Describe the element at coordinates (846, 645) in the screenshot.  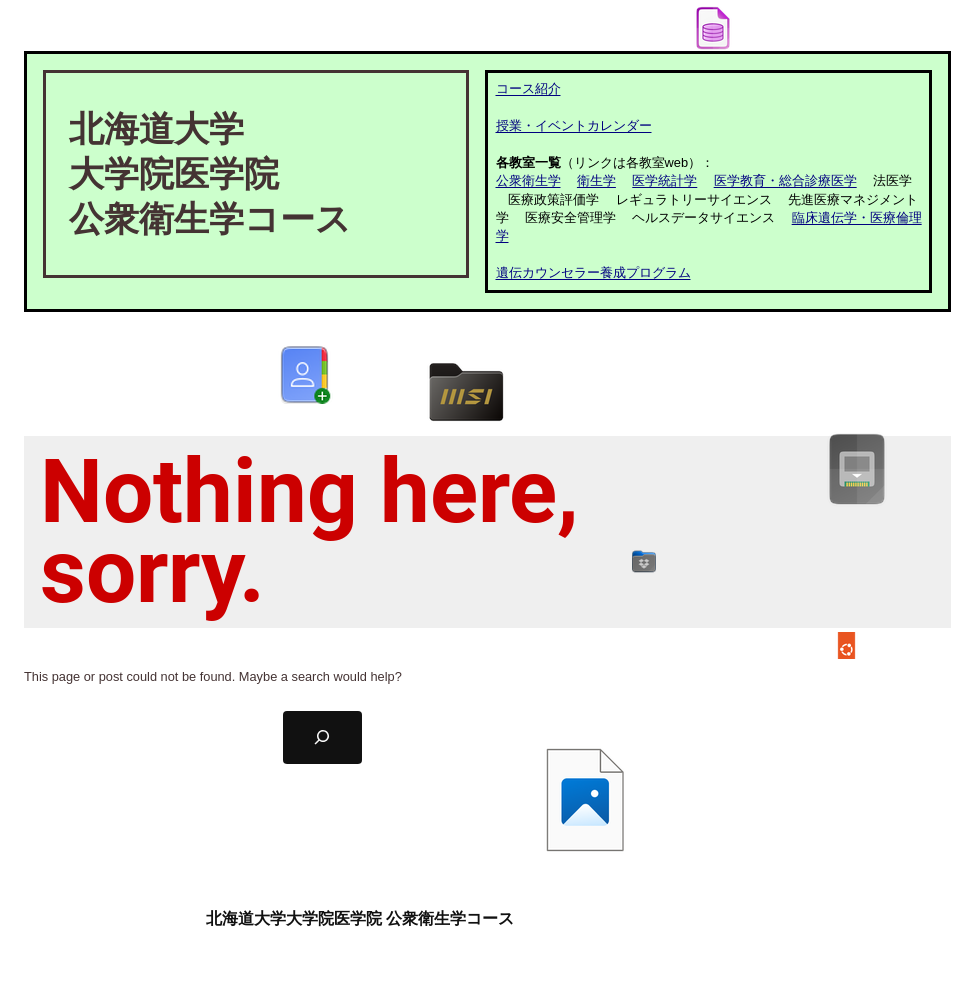
I see `open the ubuntu application menu` at that location.